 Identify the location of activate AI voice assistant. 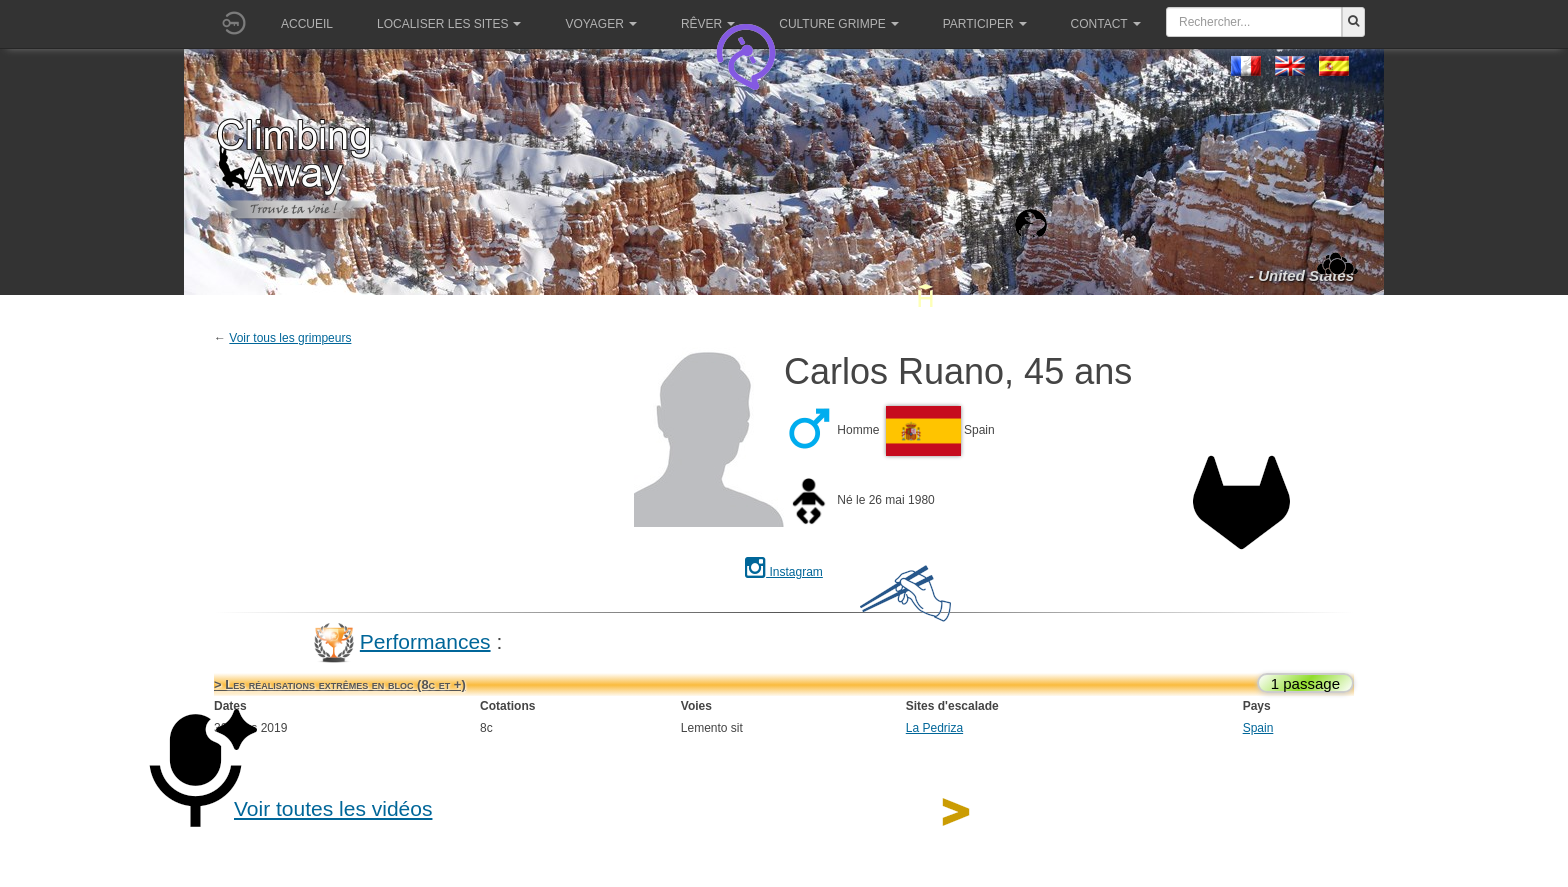
(195, 770).